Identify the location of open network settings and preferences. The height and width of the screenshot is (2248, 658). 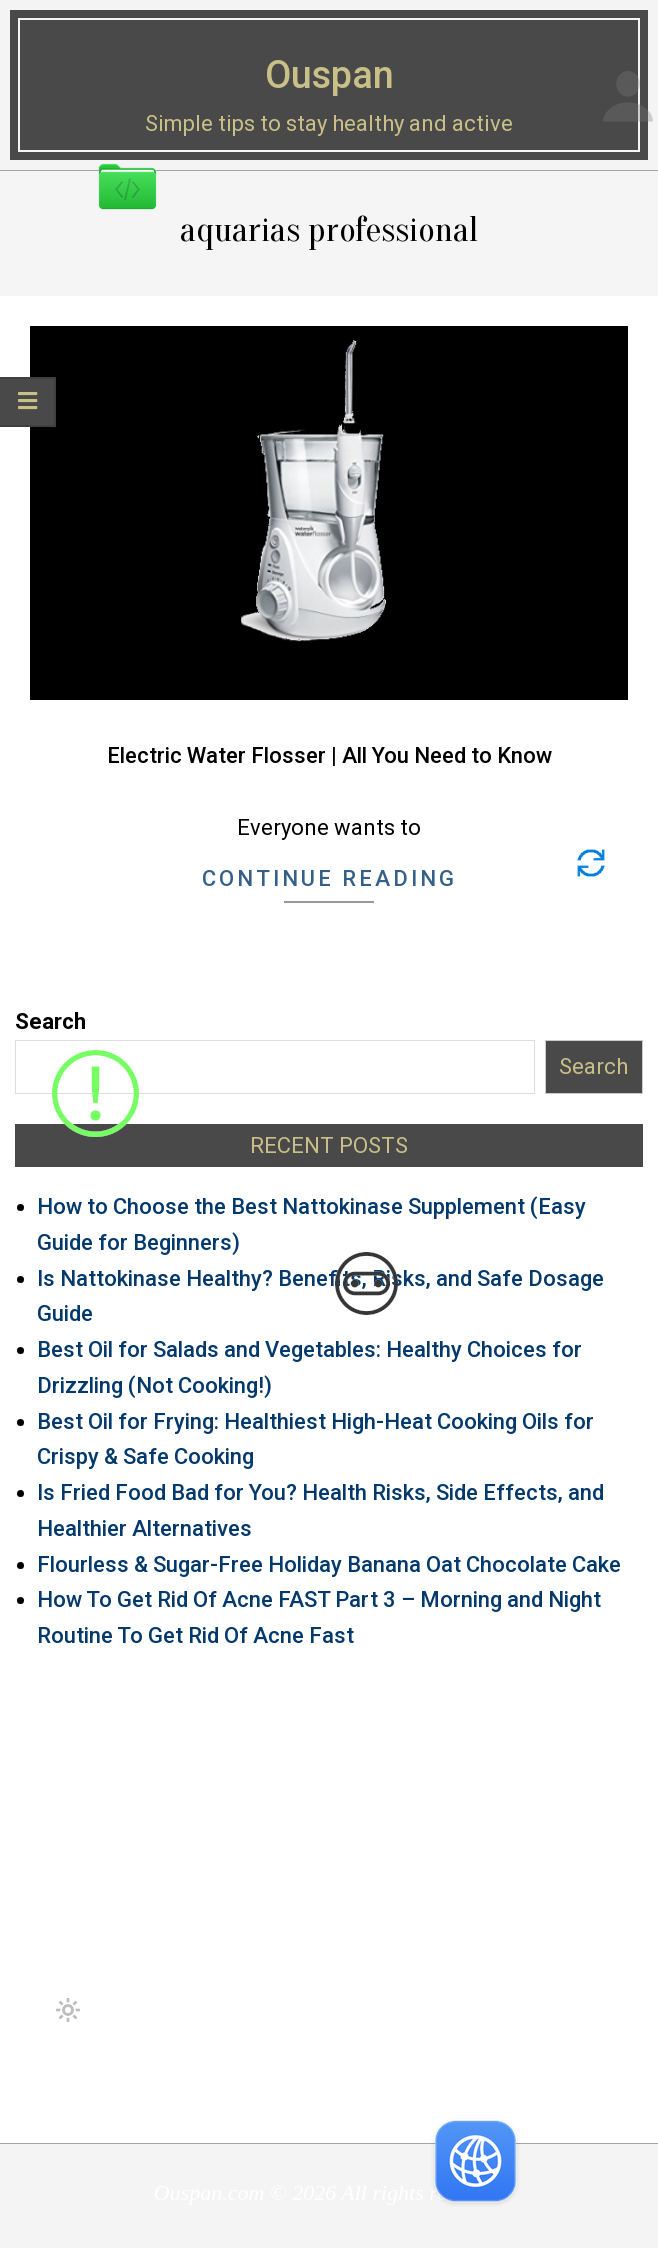
(475, 2162).